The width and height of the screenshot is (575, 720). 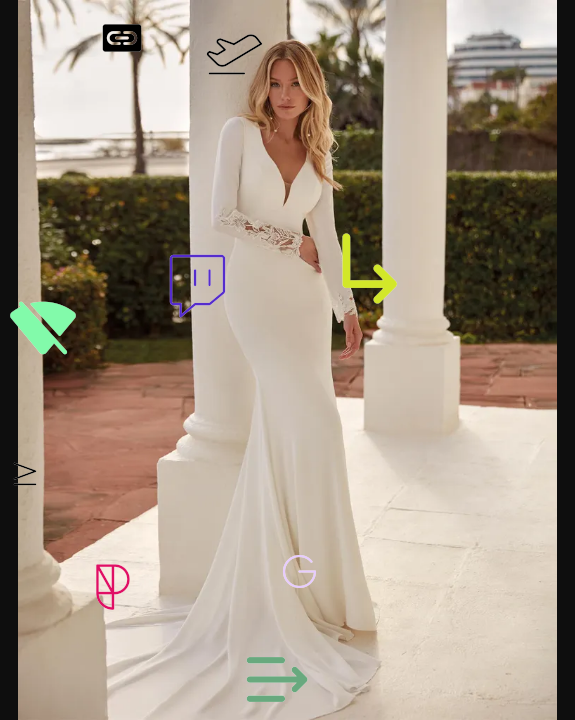 I want to click on phosphor icons logo, so click(x=109, y=584).